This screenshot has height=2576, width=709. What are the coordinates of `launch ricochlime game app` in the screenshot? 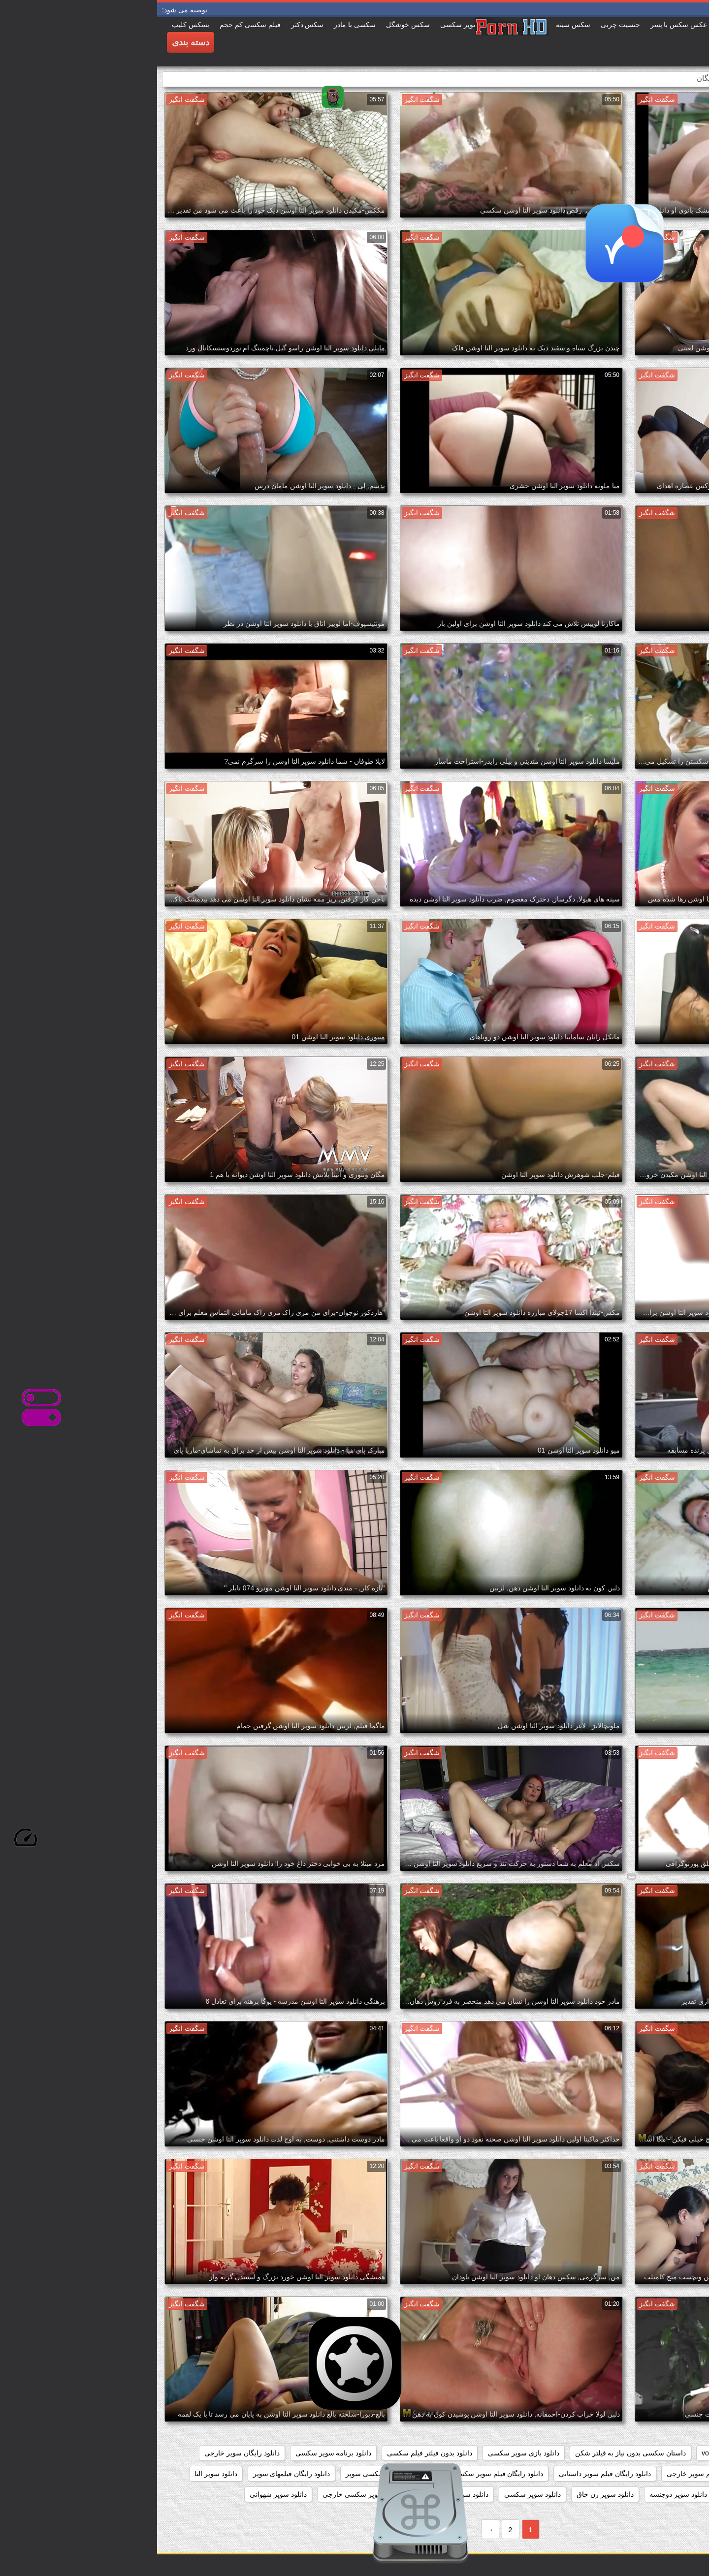 It's located at (333, 97).